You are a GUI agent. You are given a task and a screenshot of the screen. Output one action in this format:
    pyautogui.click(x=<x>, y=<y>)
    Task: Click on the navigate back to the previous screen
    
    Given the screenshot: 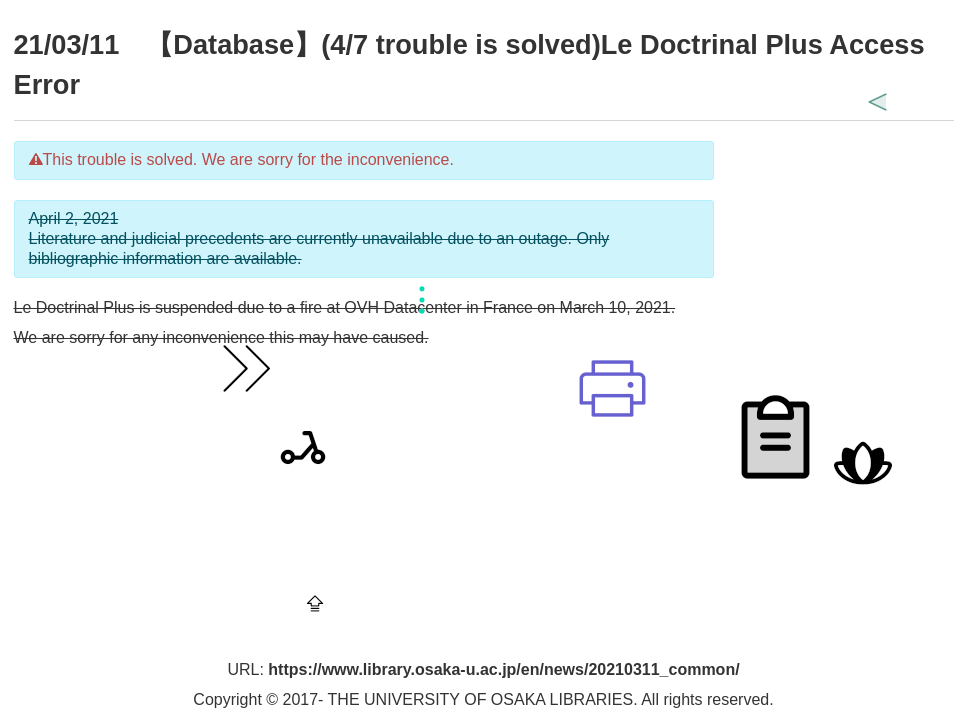 What is the action you would take?
    pyautogui.click(x=878, y=102)
    